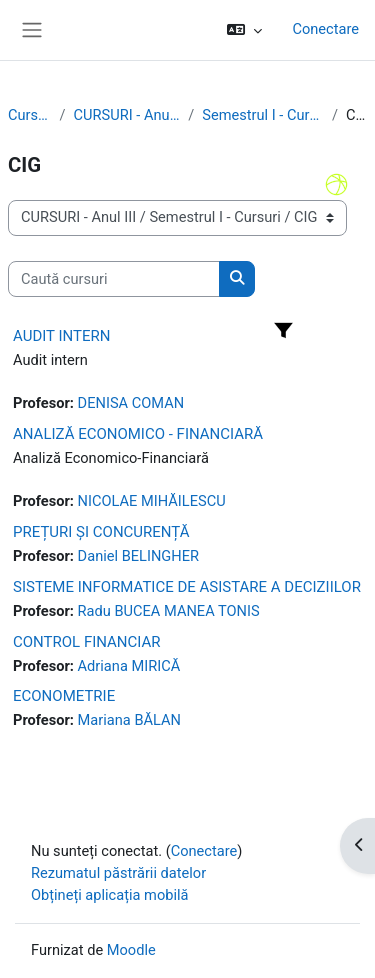 The height and width of the screenshot is (978, 375). What do you see at coordinates (283, 330) in the screenshot?
I see `filter or sort content` at bounding box center [283, 330].